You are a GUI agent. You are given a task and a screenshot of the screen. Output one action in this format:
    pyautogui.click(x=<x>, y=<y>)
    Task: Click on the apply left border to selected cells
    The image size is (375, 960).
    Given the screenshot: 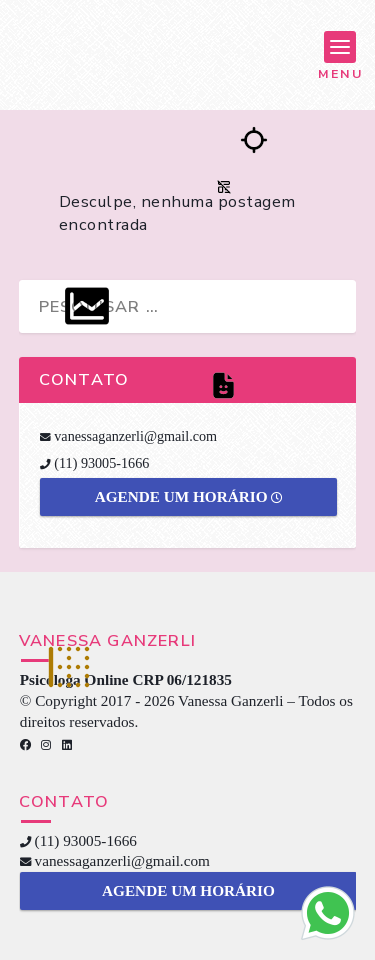 What is the action you would take?
    pyautogui.click(x=69, y=667)
    